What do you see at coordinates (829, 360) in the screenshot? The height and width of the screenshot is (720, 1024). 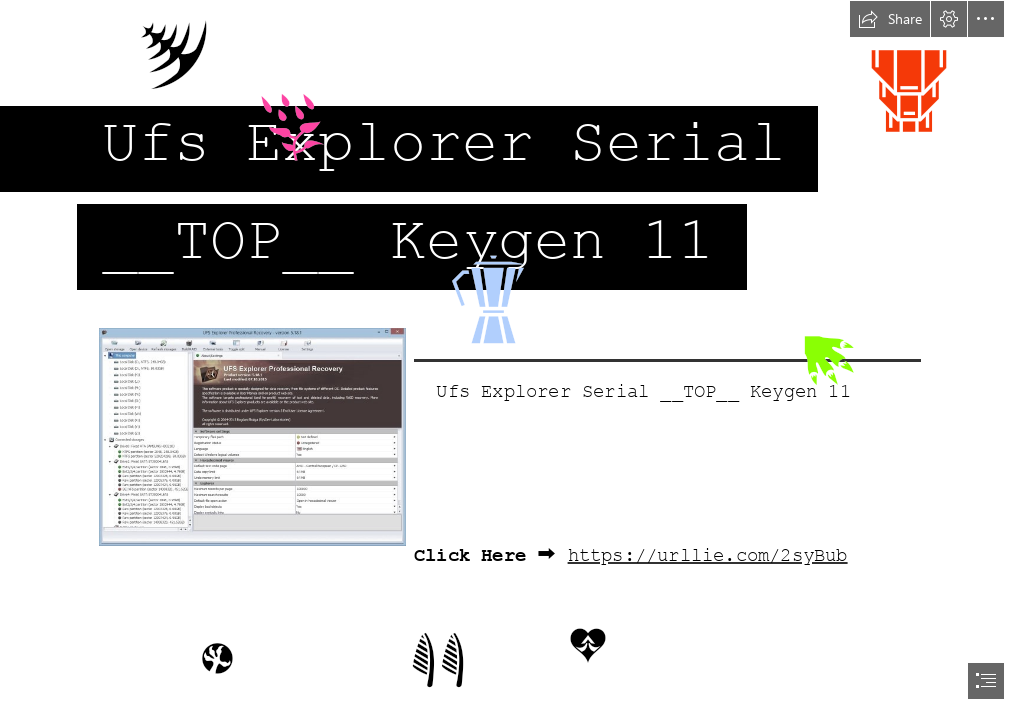 I see `access pet or animal-related features` at bounding box center [829, 360].